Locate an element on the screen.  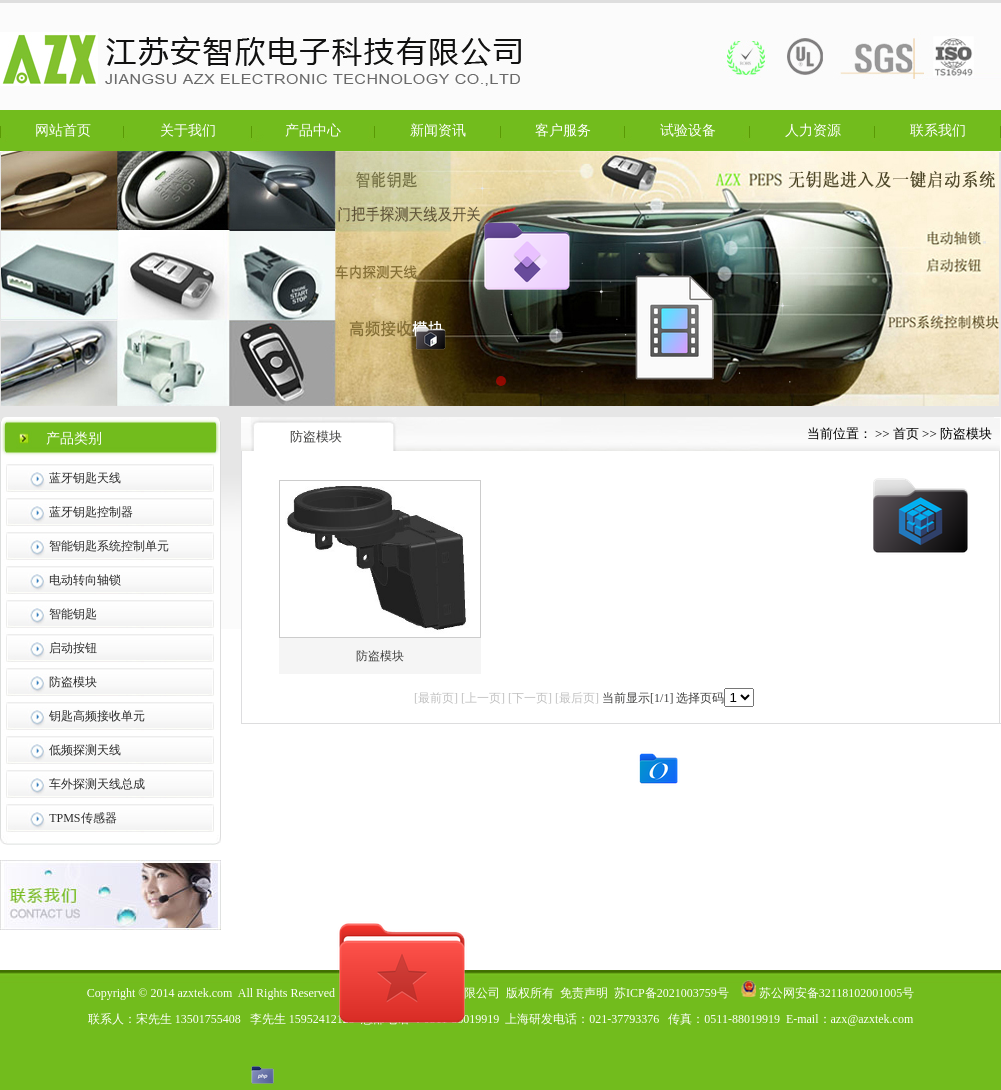
open the IObit application folder is located at coordinates (658, 769).